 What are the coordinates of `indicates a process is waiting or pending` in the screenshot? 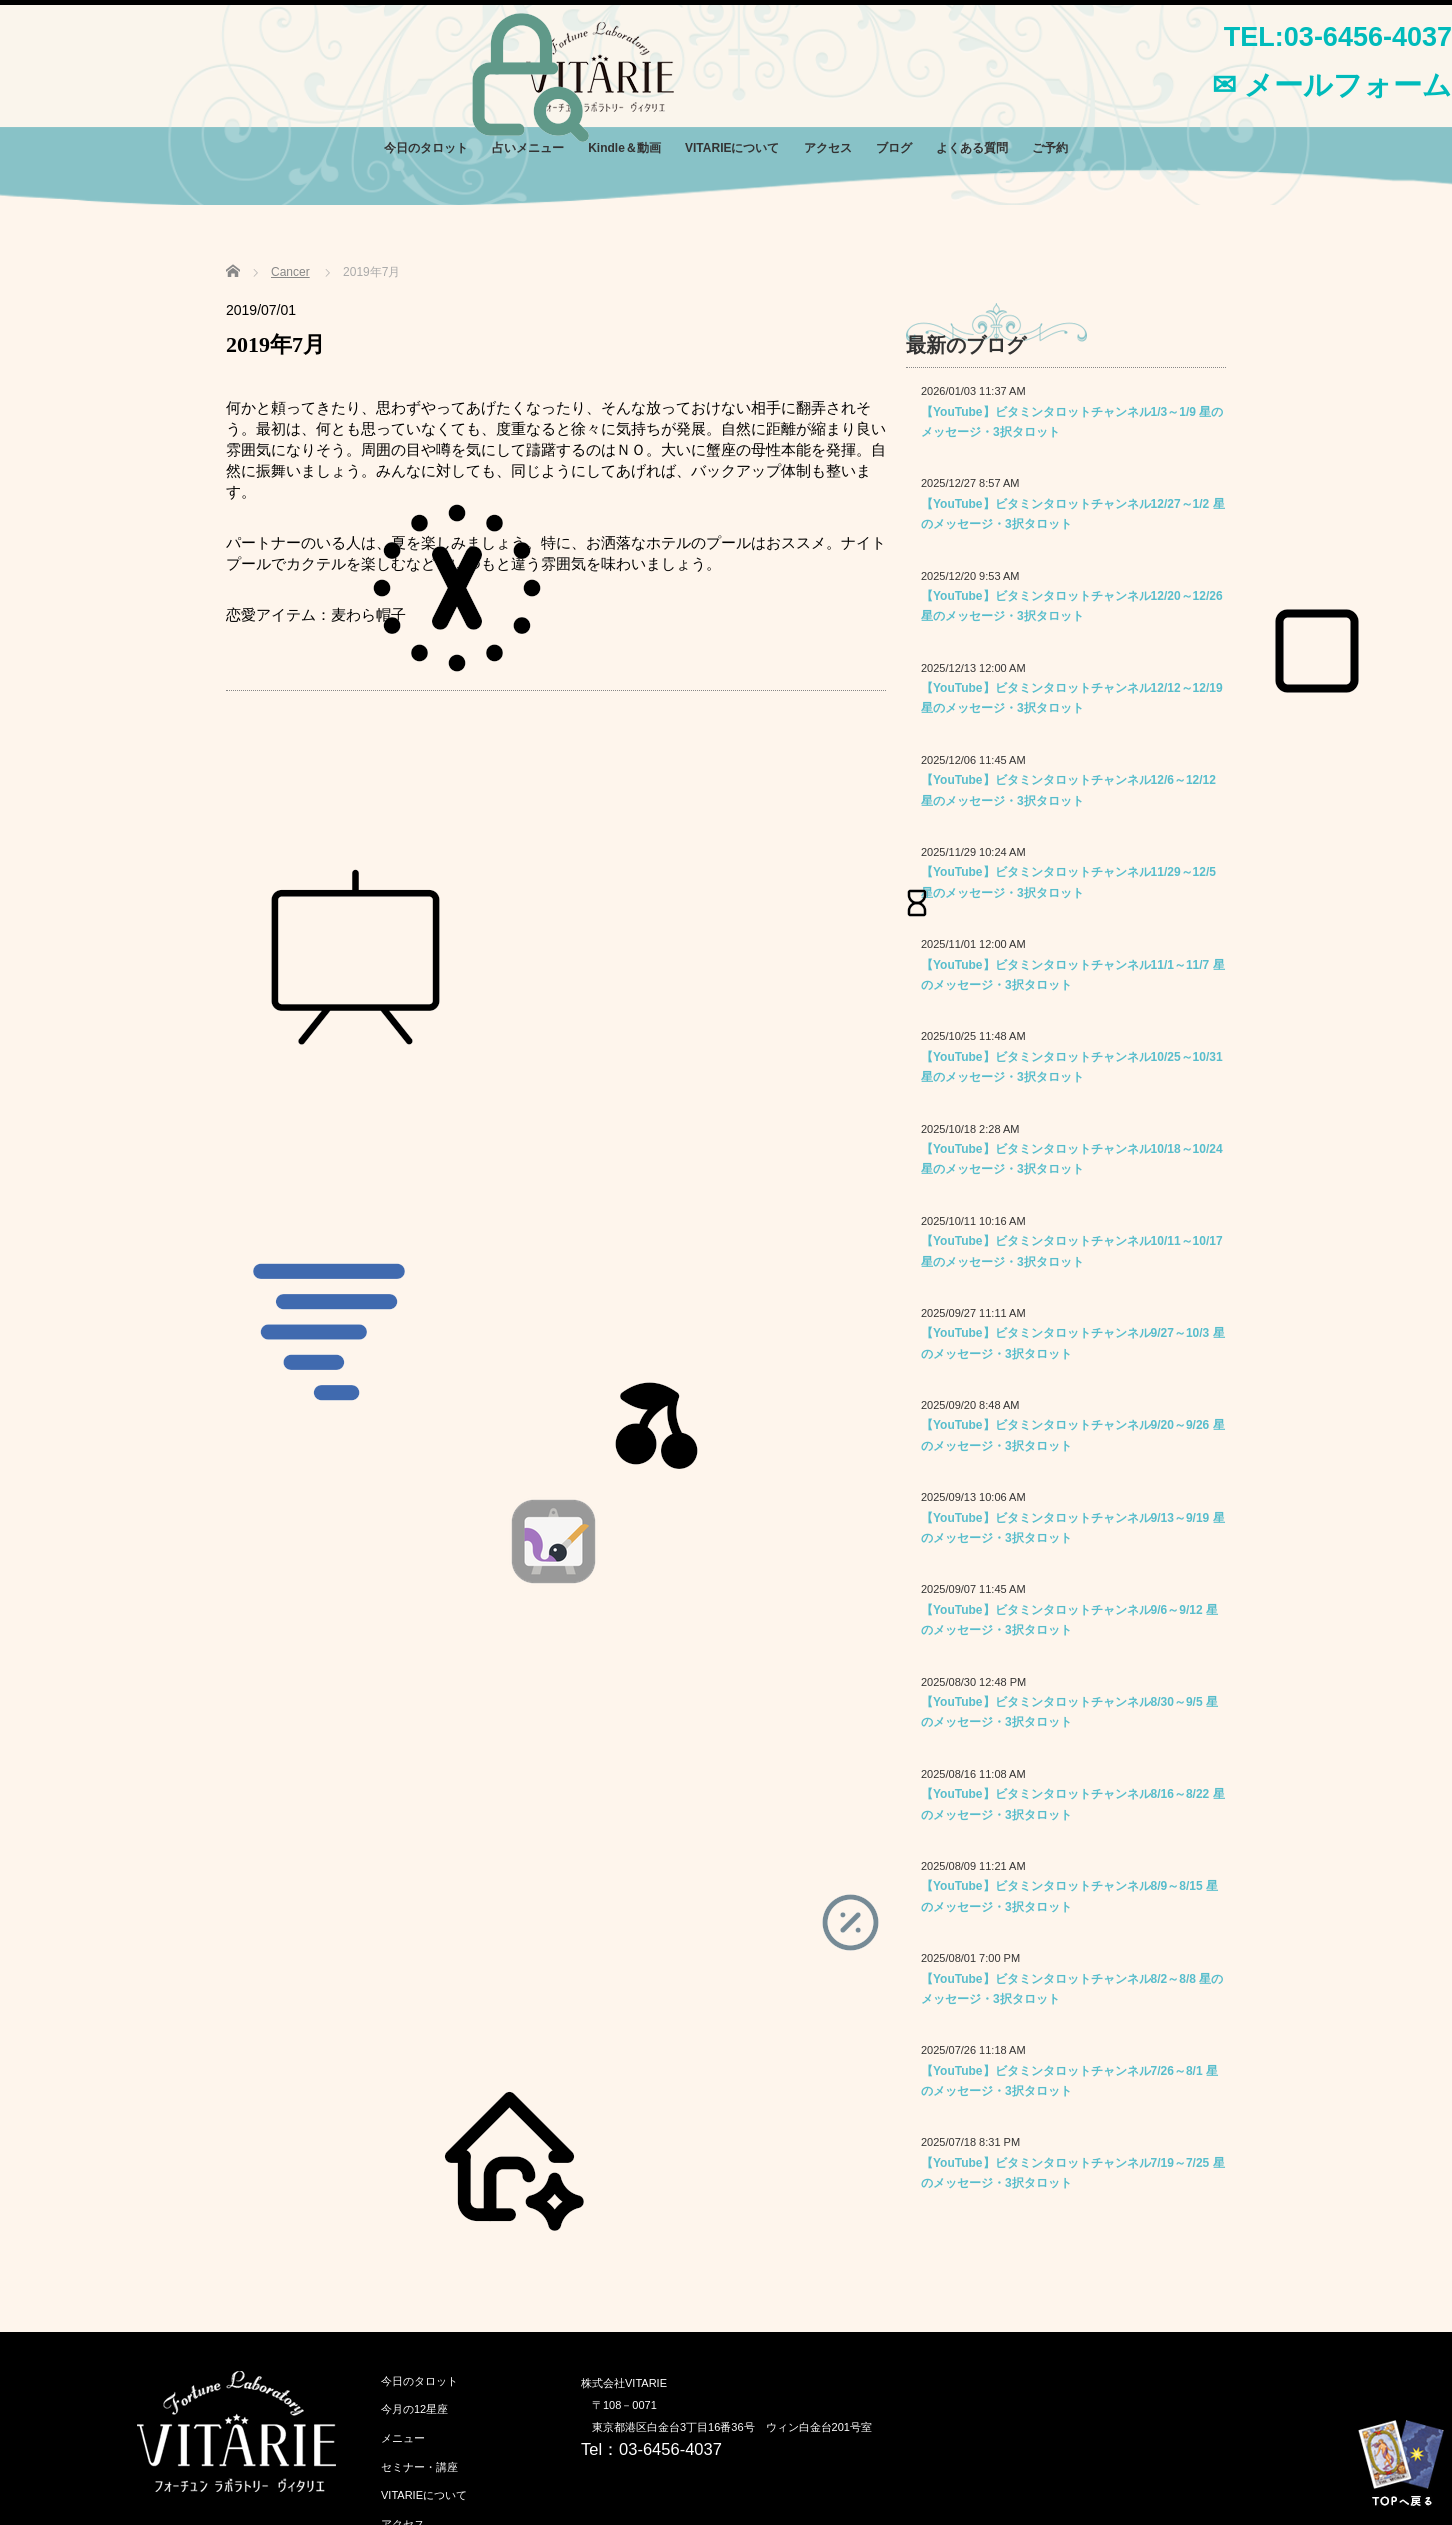 It's located at (917, 903).